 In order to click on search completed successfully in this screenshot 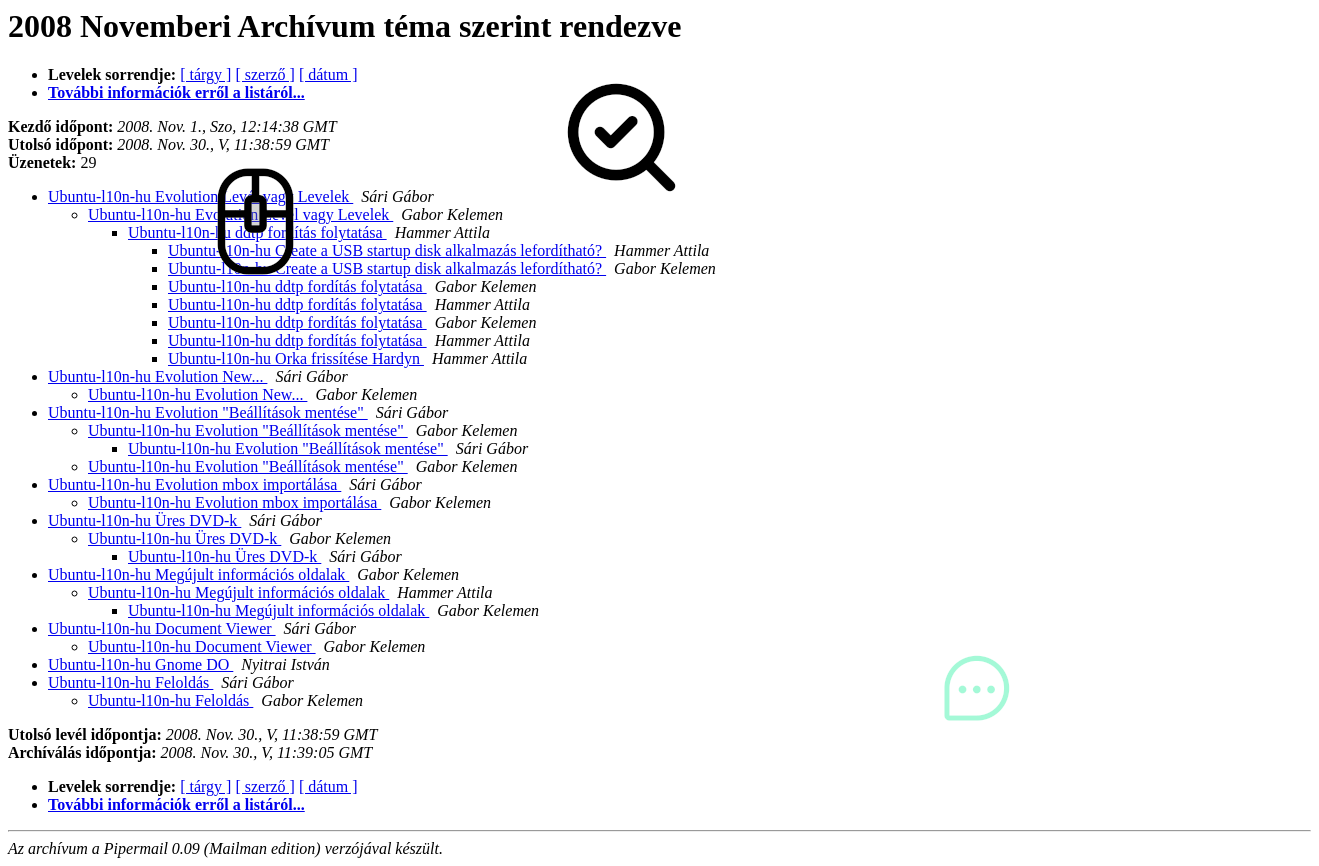, I will do `click(621, 137)`.